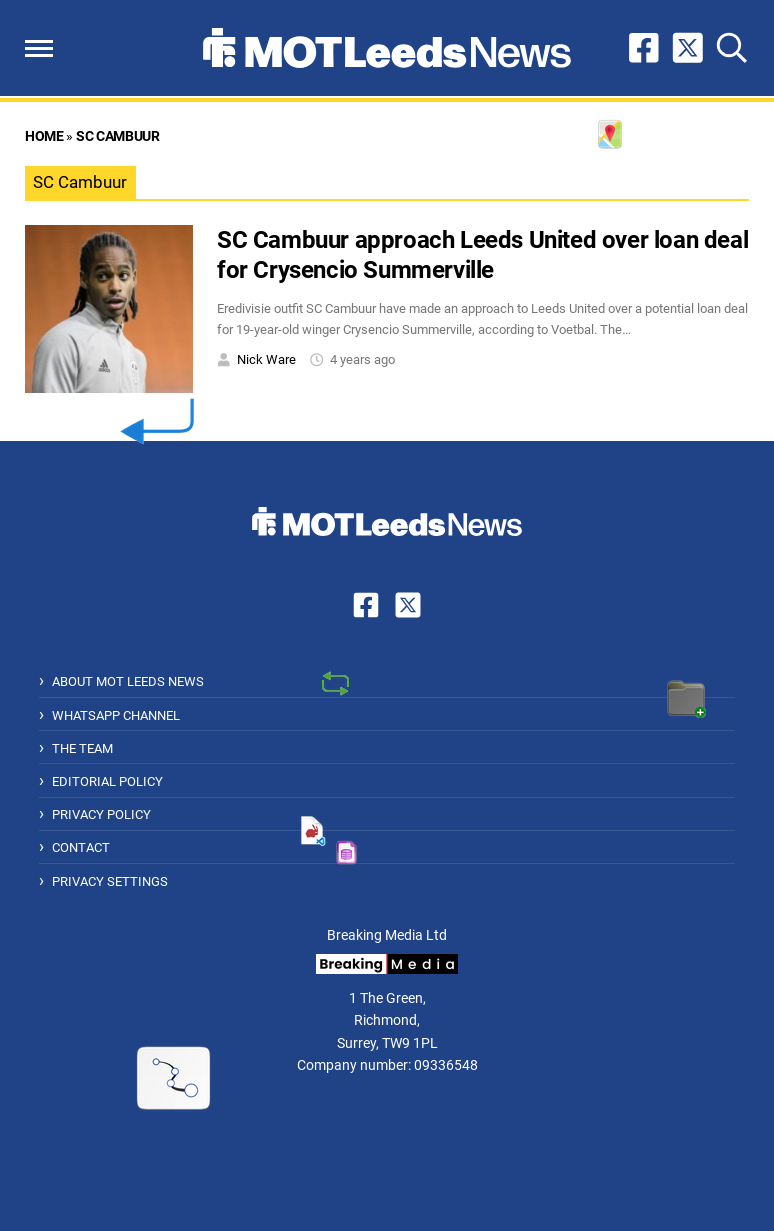  What do you see at coordinates (686, 698) in the screenshot?
I see `create a new folder` at bounding box center [686, 698].